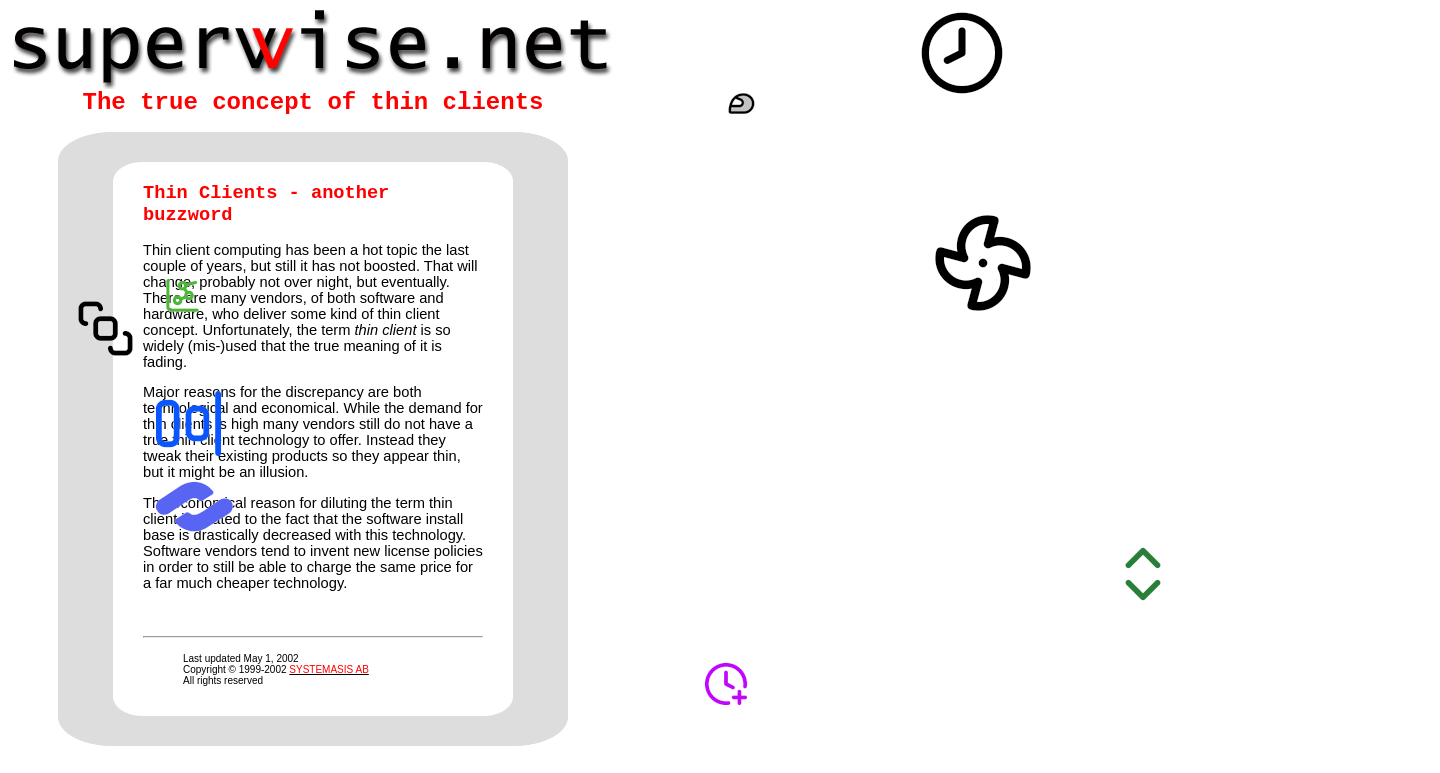 The height and width of the screenshot is (773, 1440). What do you see at coordinates (983, 263) in the screenshot?
I see `adjust fan or ventilation settings` at bounding box center [983, 263].